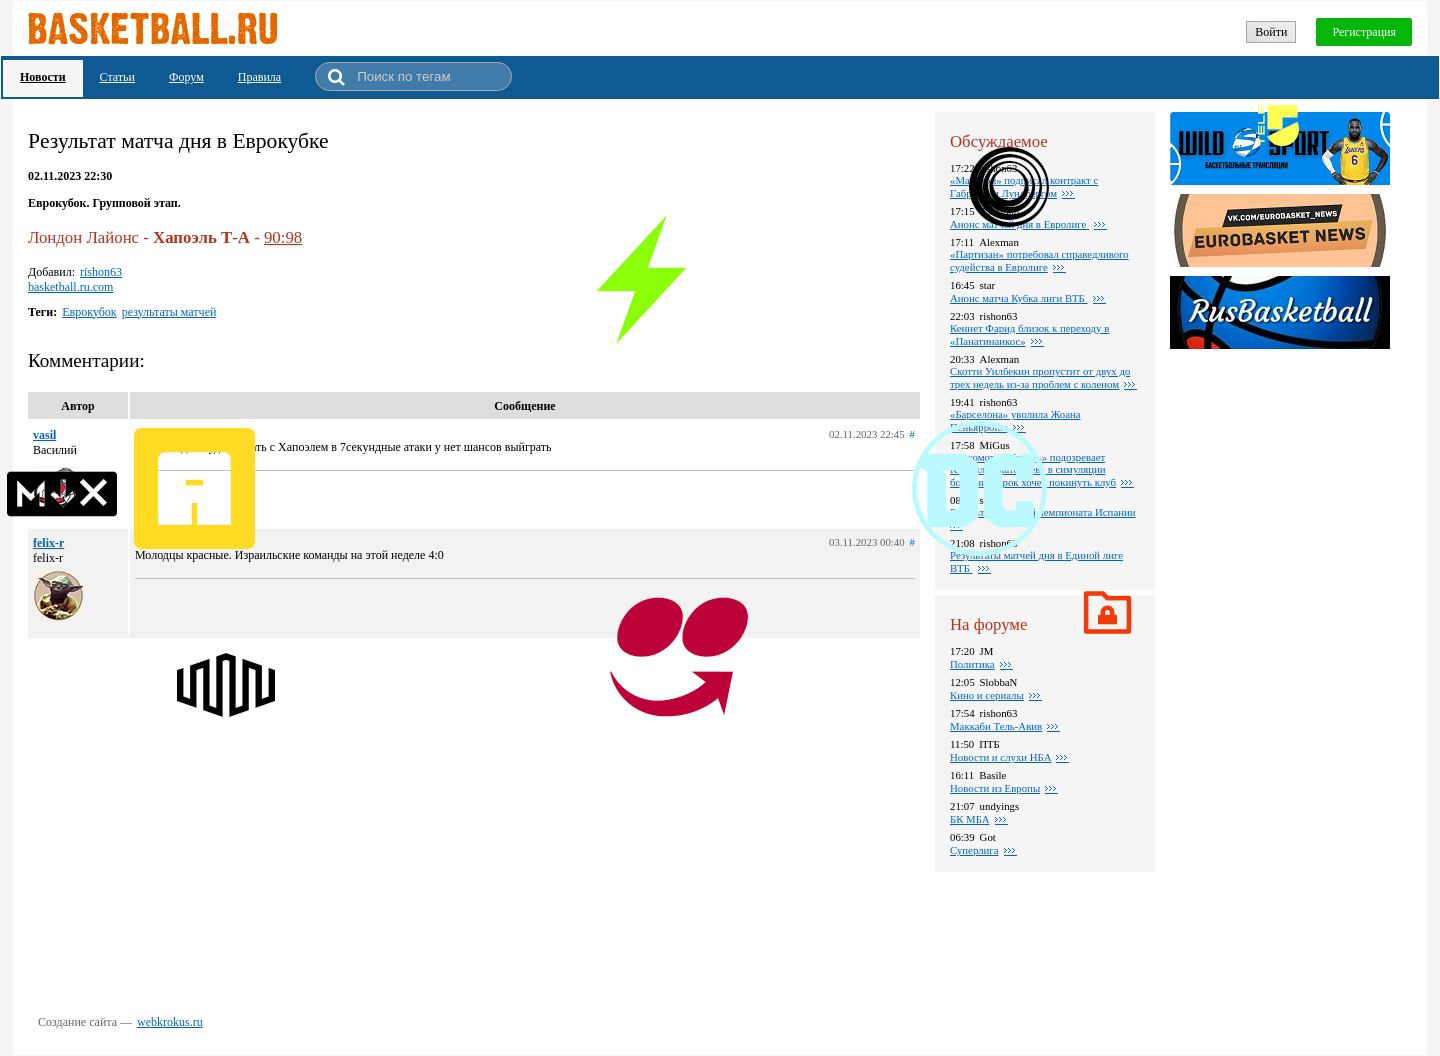 This screenshot has width=1440, height=1056. I want to click on astral brand logo, so click(194, 488).